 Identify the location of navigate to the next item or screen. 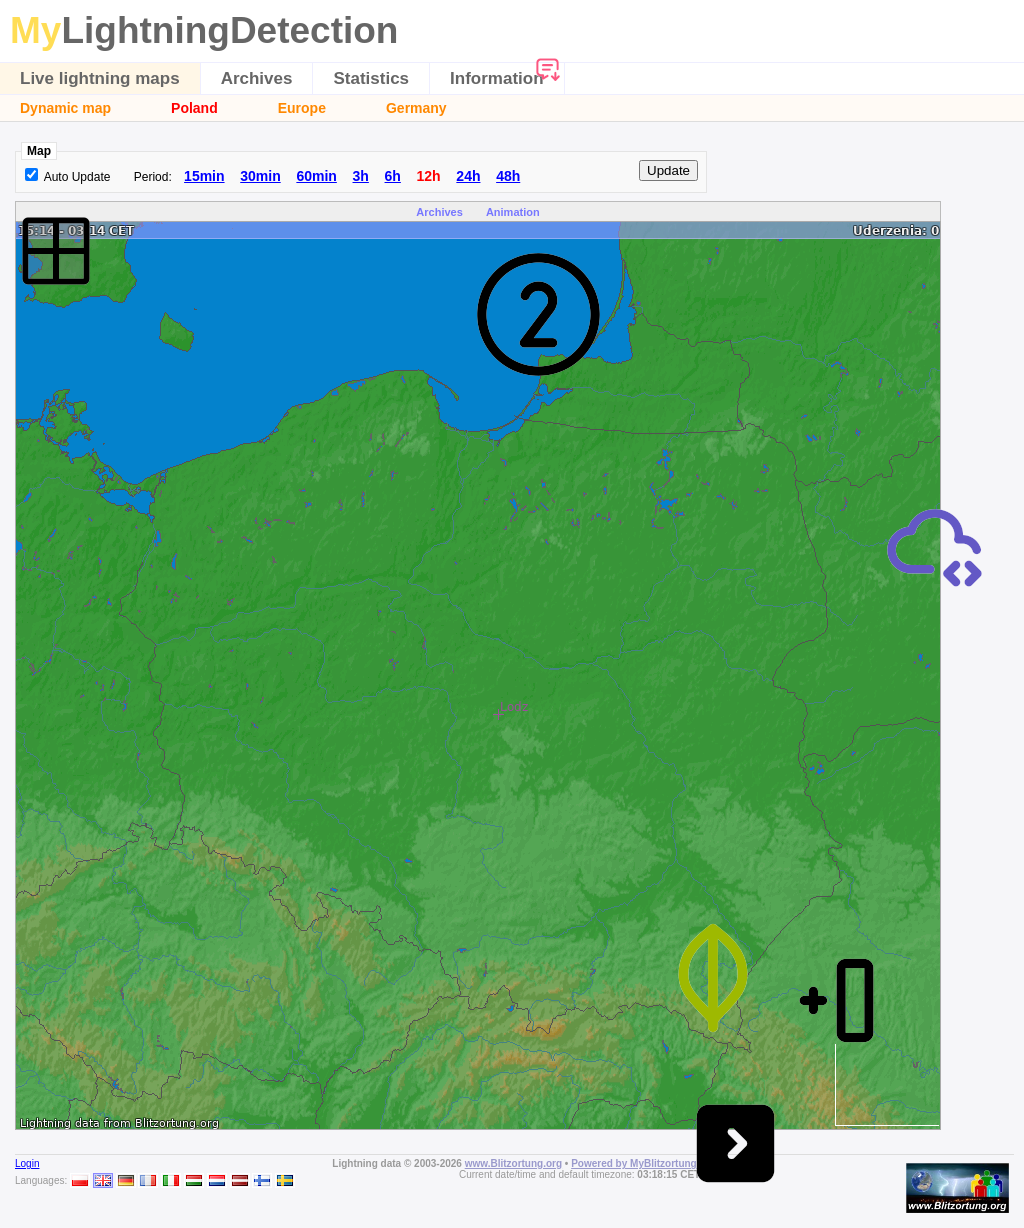
(735, 1143).